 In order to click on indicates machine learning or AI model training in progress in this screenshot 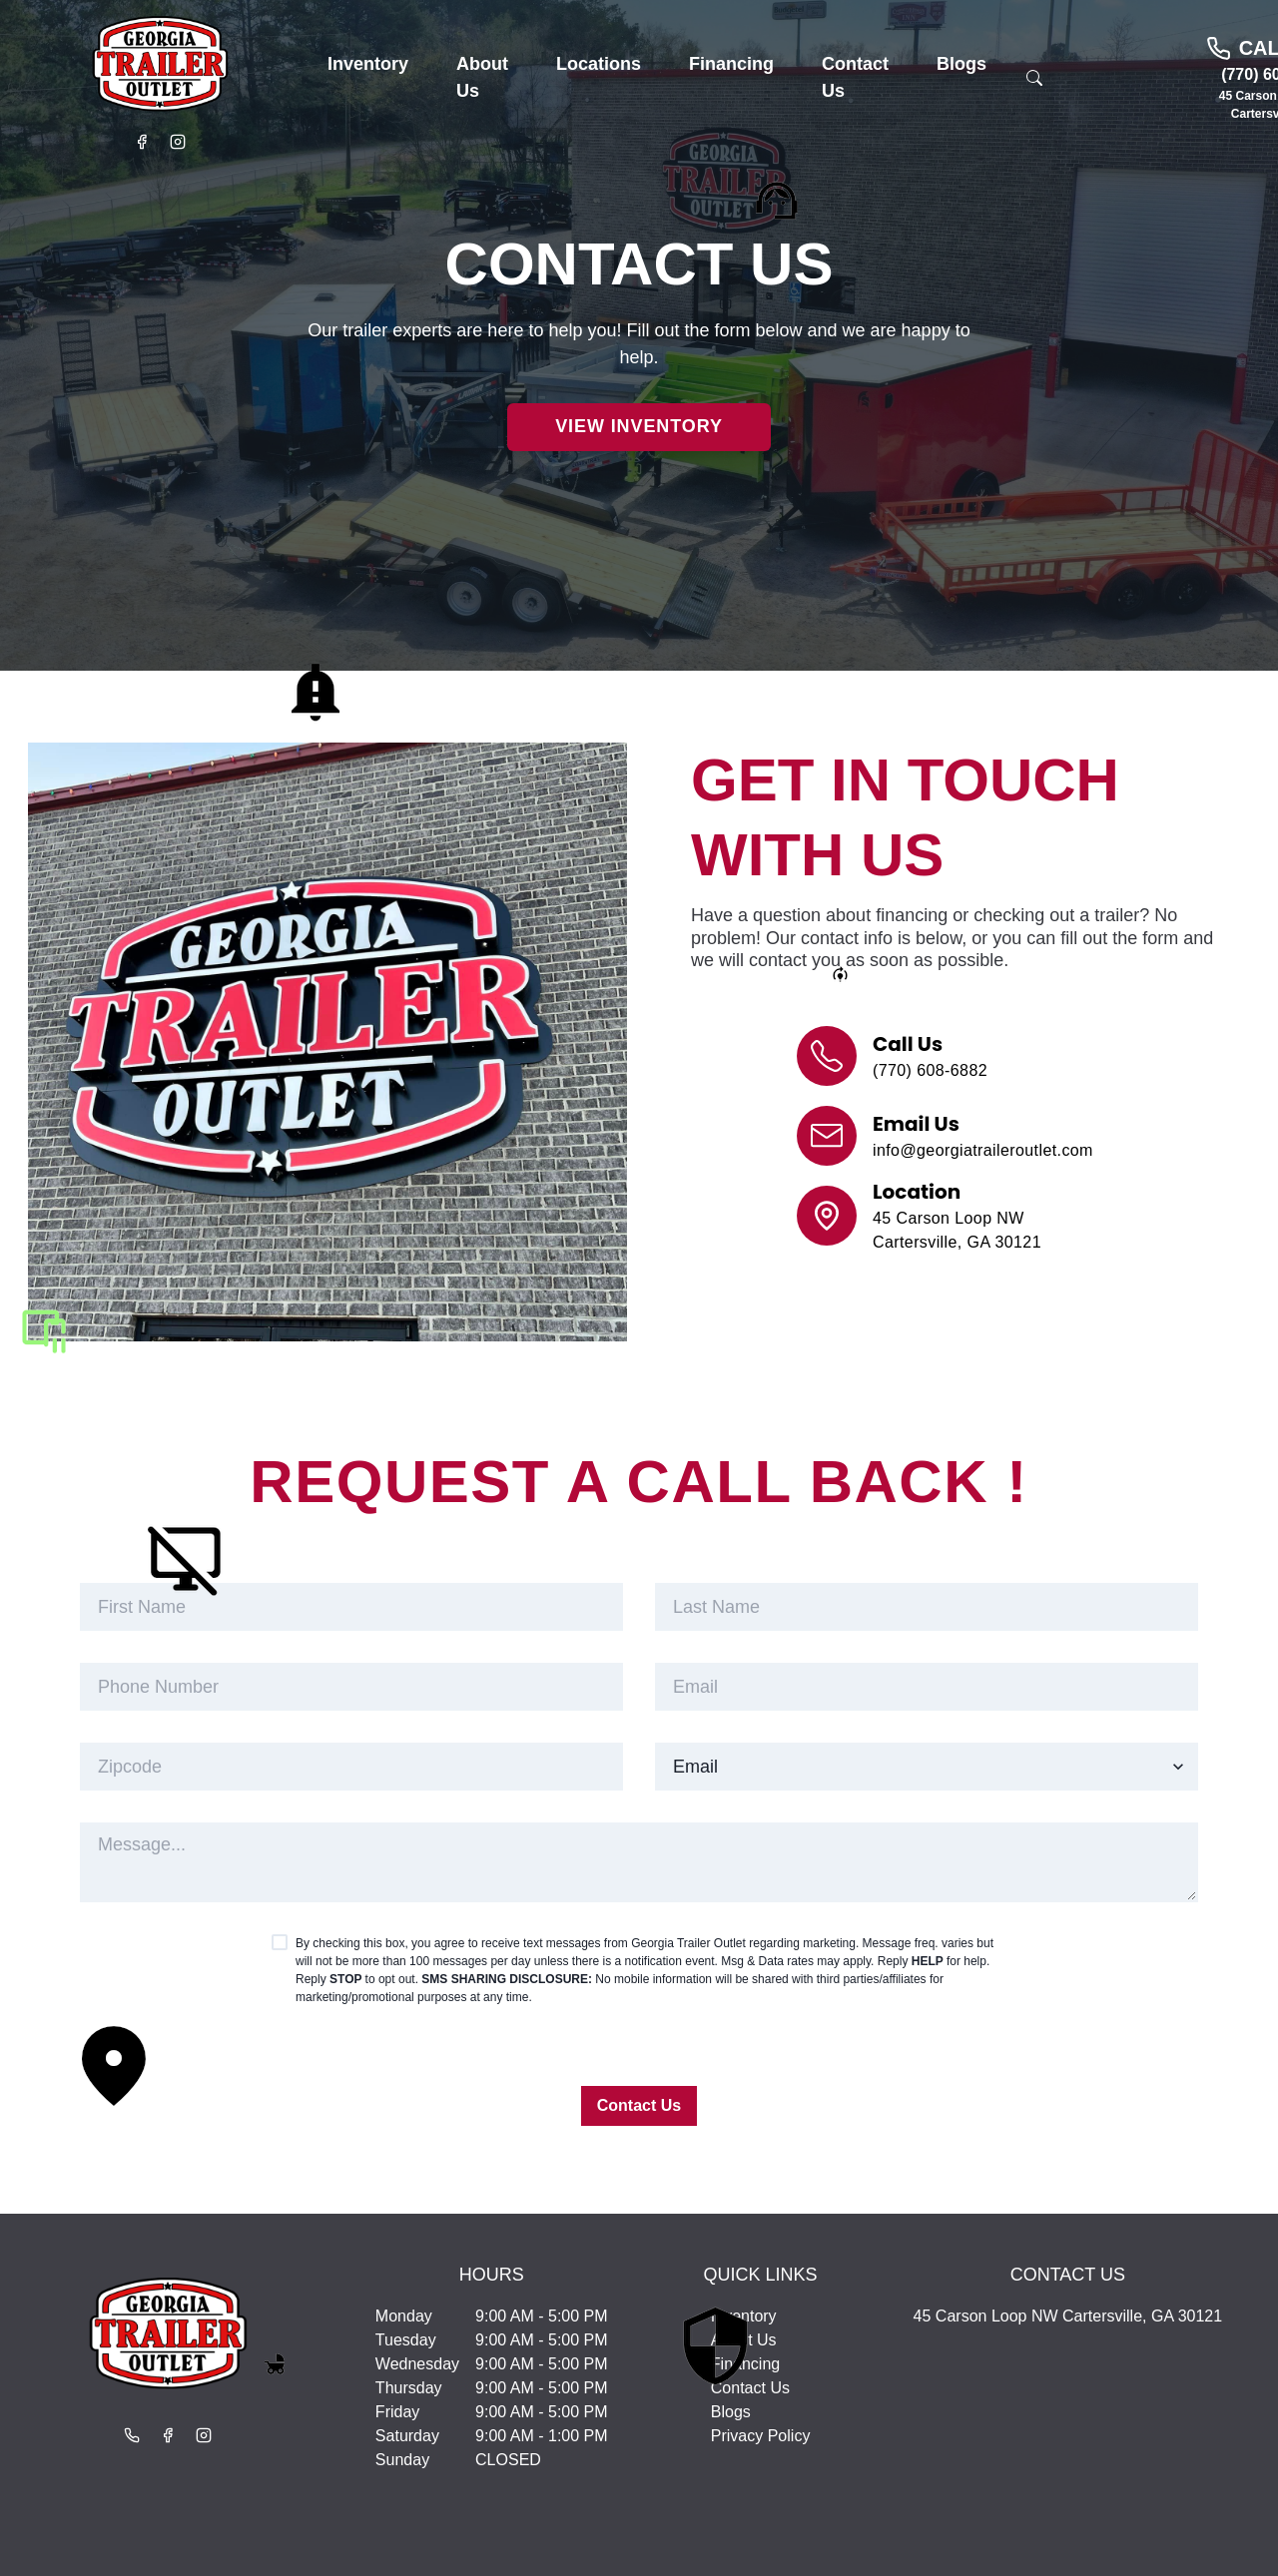, I will do `click(840, 974)`.